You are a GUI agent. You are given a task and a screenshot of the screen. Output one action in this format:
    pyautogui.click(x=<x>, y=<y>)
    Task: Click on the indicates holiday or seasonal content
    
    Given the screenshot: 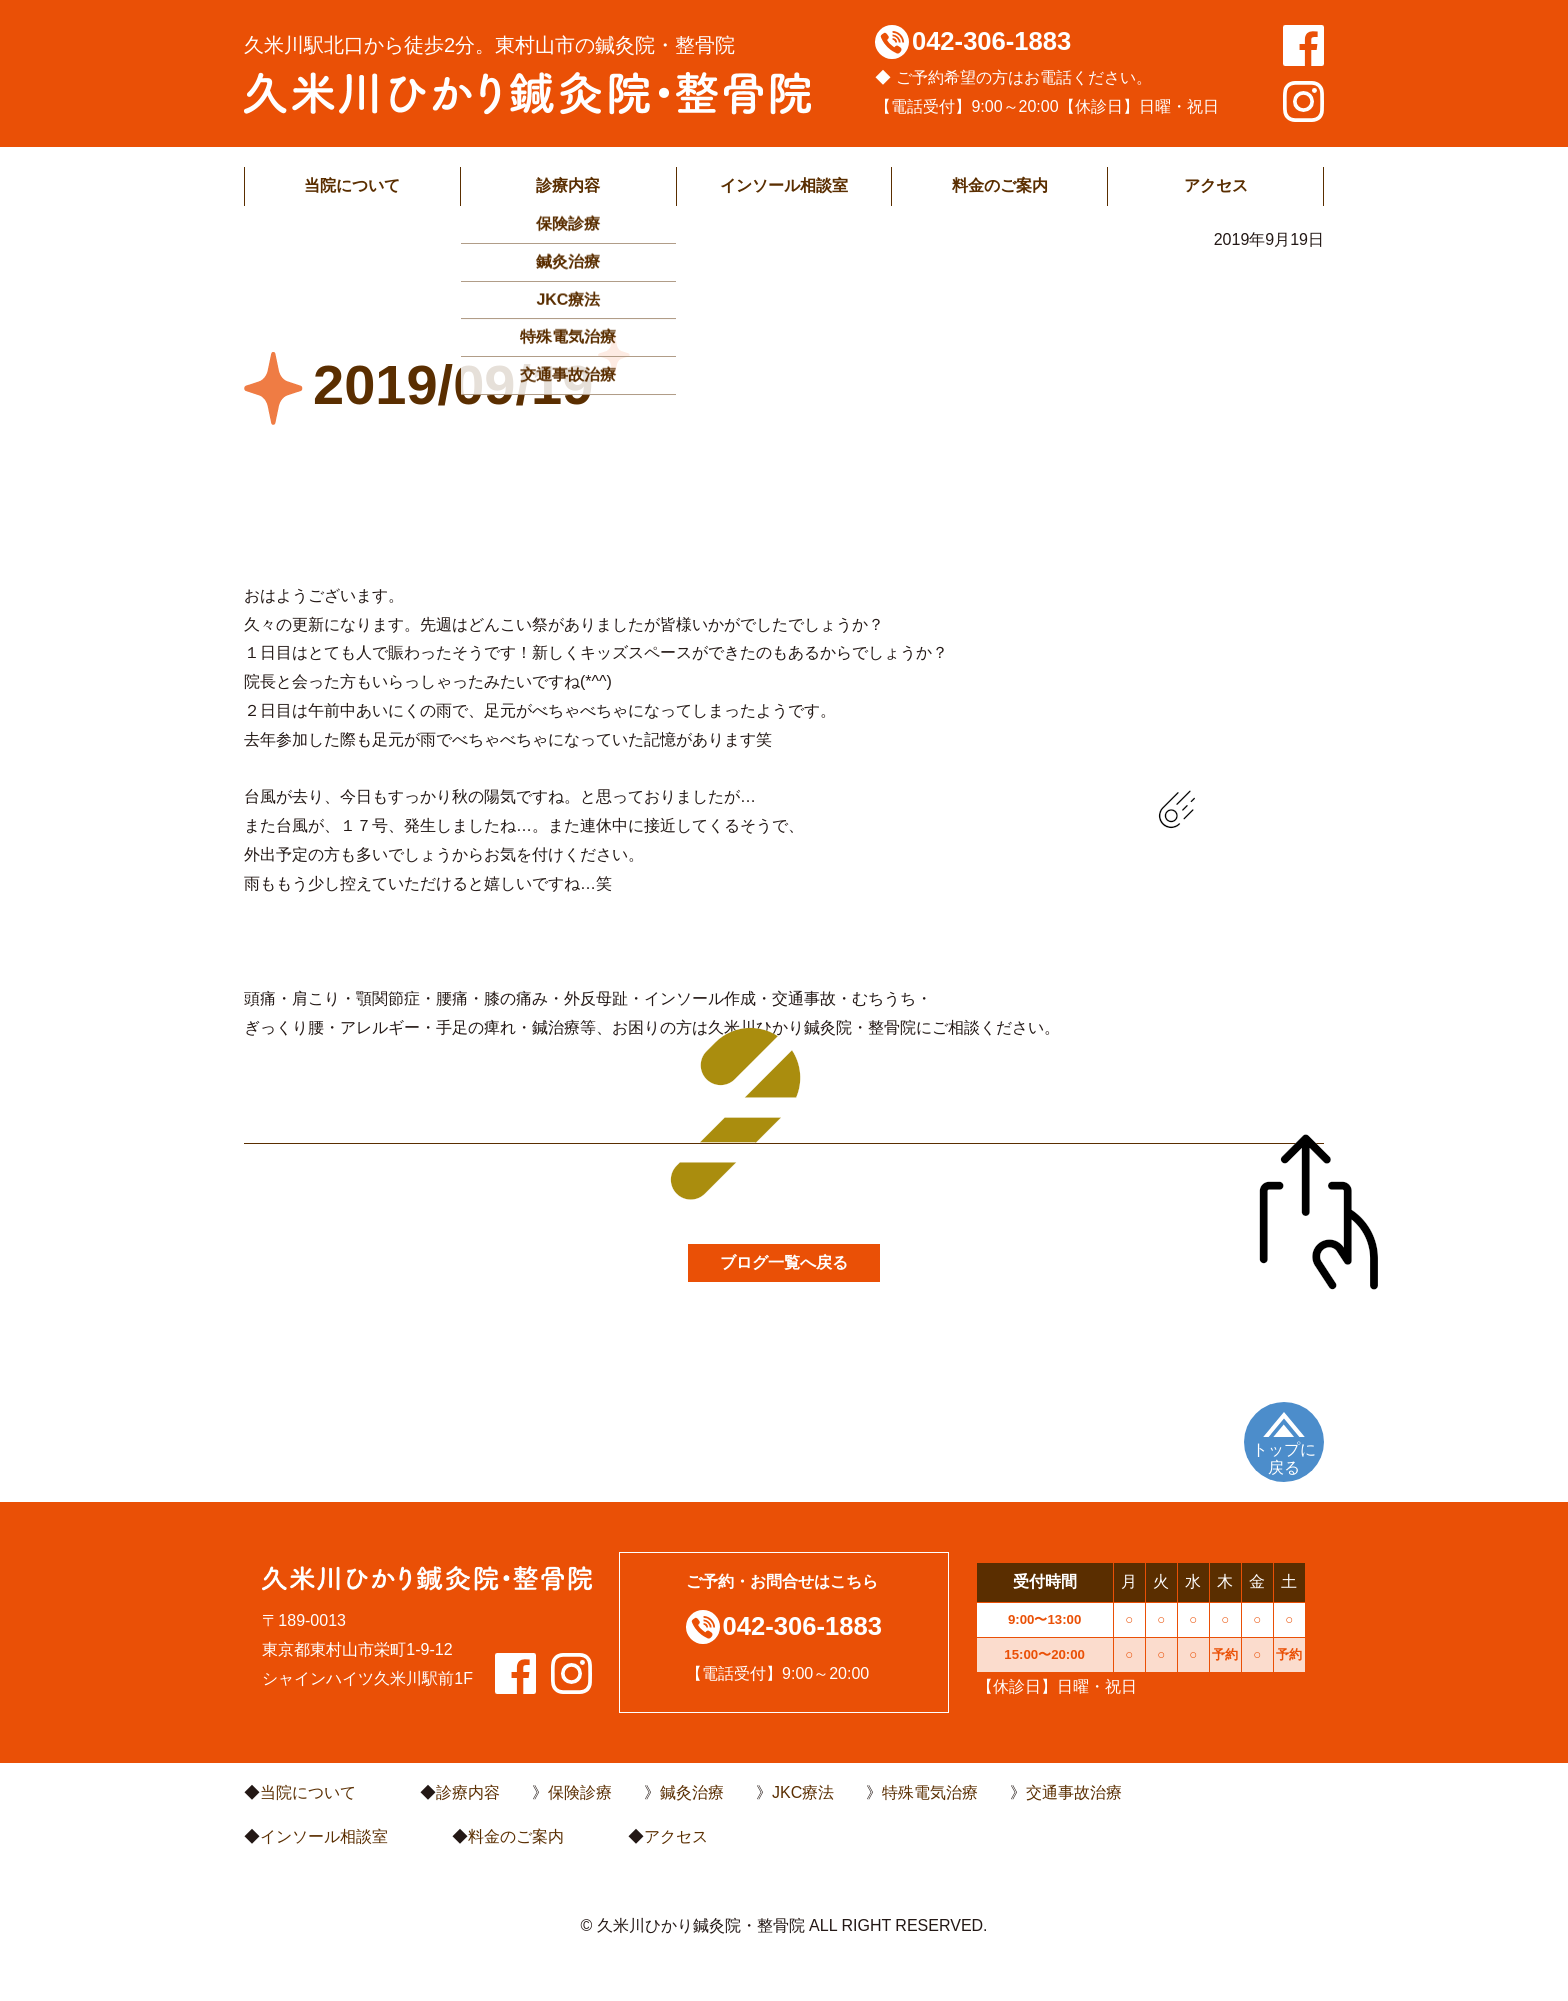 What is the action you would take?
    pyautogui.click(x=730, y=1117)
    